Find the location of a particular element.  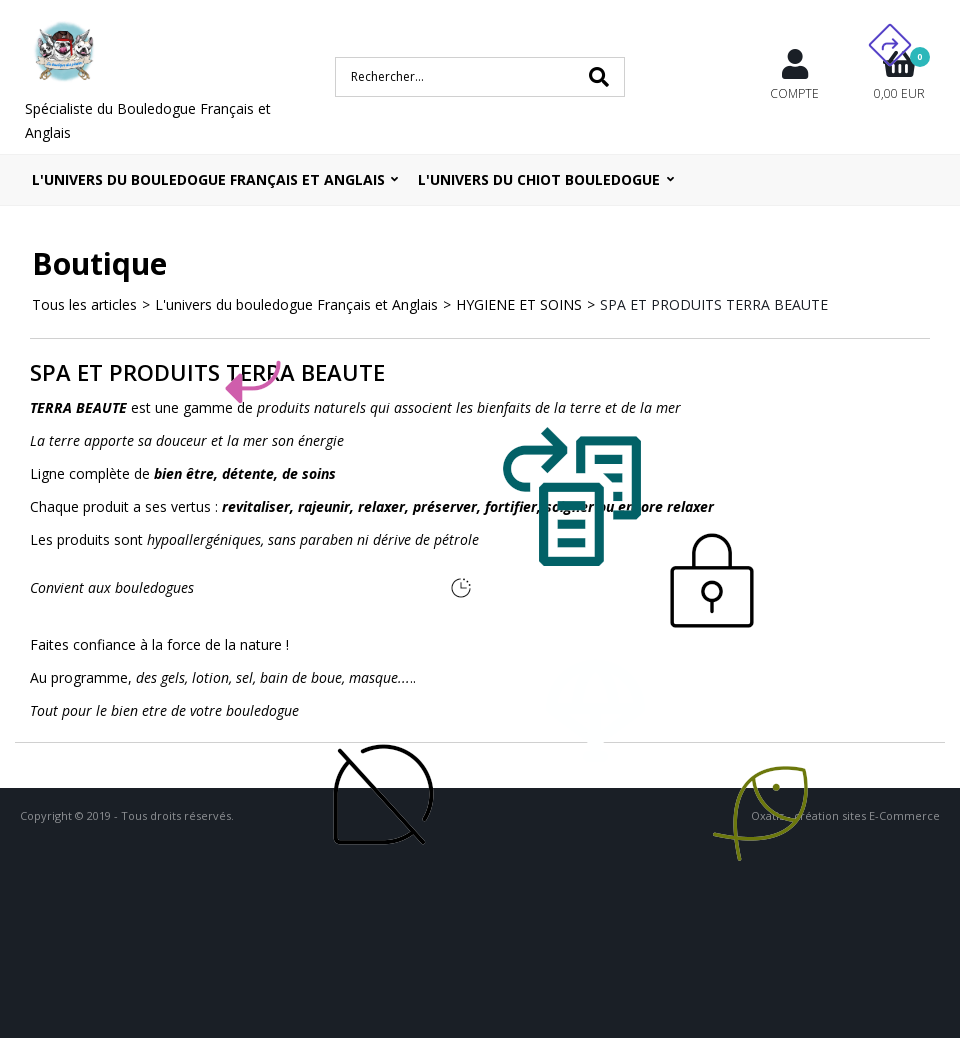

reply to a message is located at coordinates (253, 382).